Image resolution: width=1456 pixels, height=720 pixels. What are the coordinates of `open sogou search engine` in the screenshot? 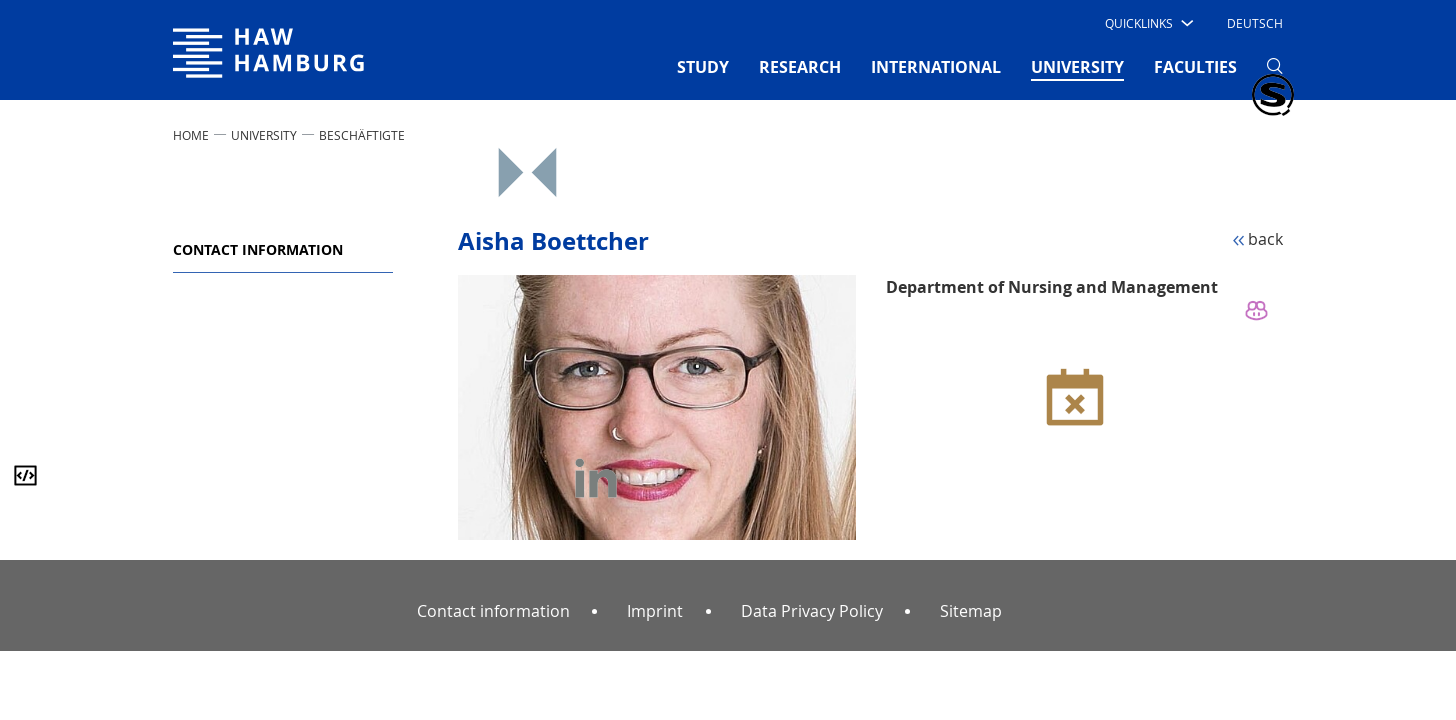 It's located at (1273, 95).